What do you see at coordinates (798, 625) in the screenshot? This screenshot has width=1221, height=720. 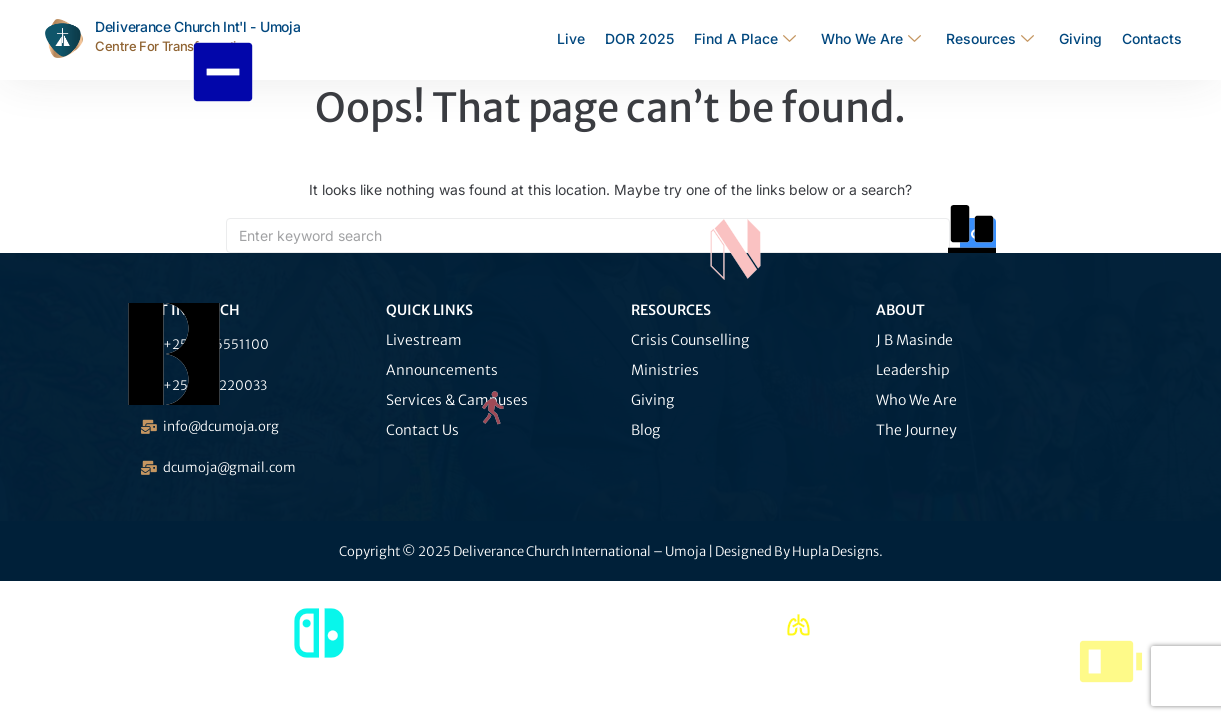 I see `access respiratory health information` at bounding box center [798, 625].